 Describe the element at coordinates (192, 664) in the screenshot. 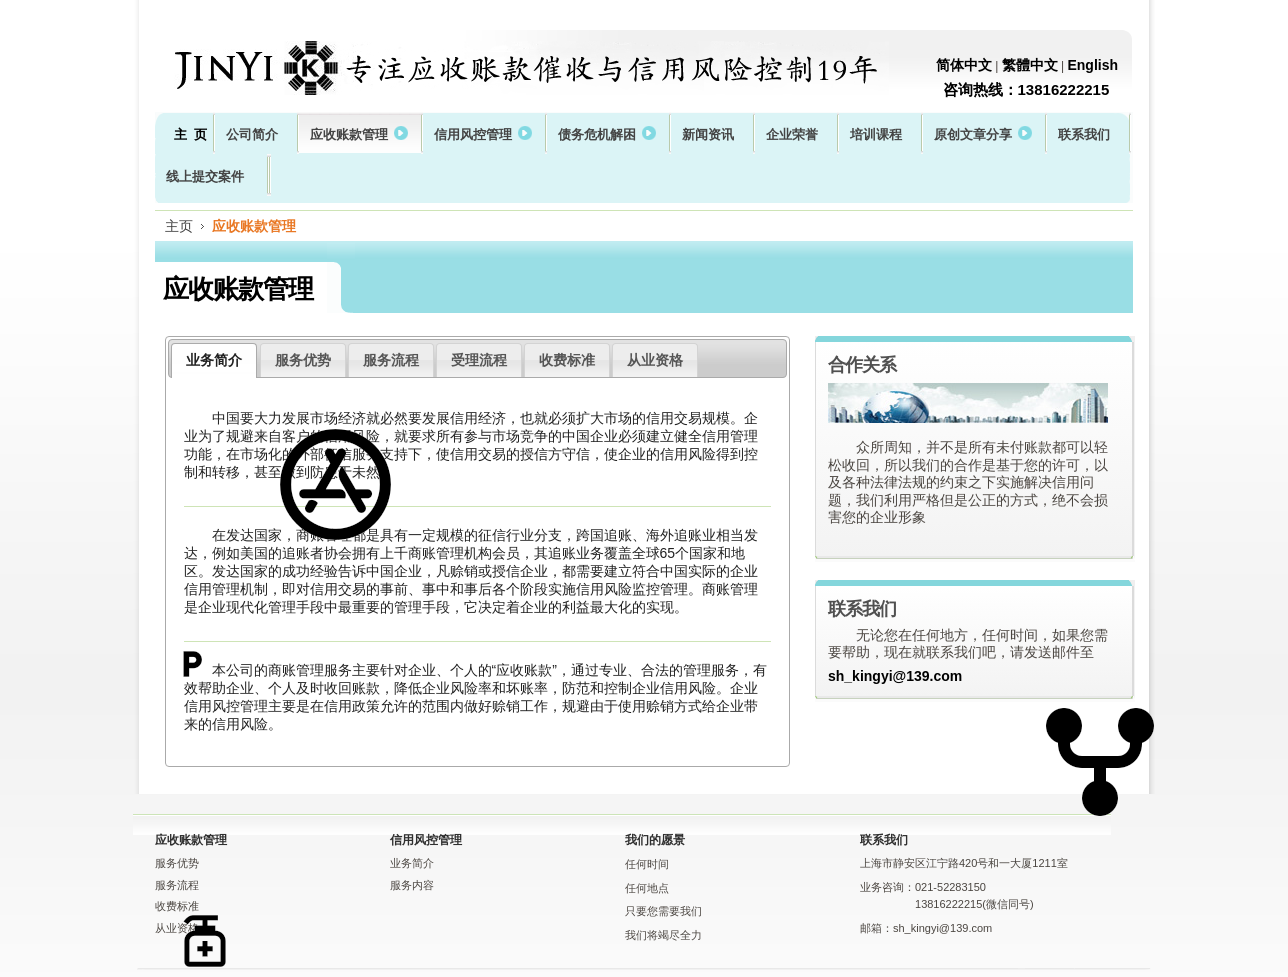

I see `indicates a parking area or facility` at that location.